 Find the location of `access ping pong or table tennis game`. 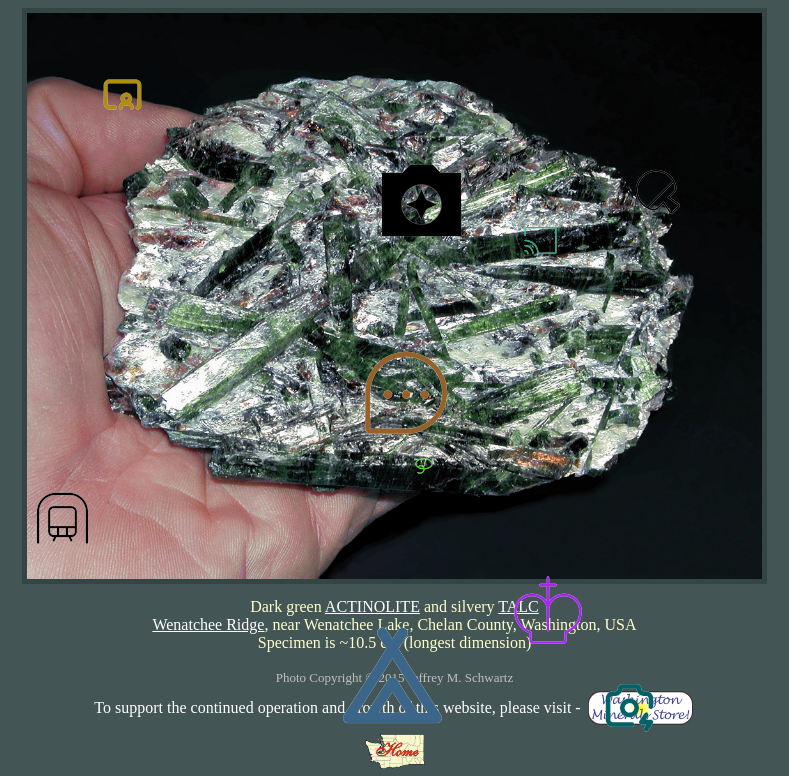

access ping pong or table tennis game is located at coordinates (657, 191).